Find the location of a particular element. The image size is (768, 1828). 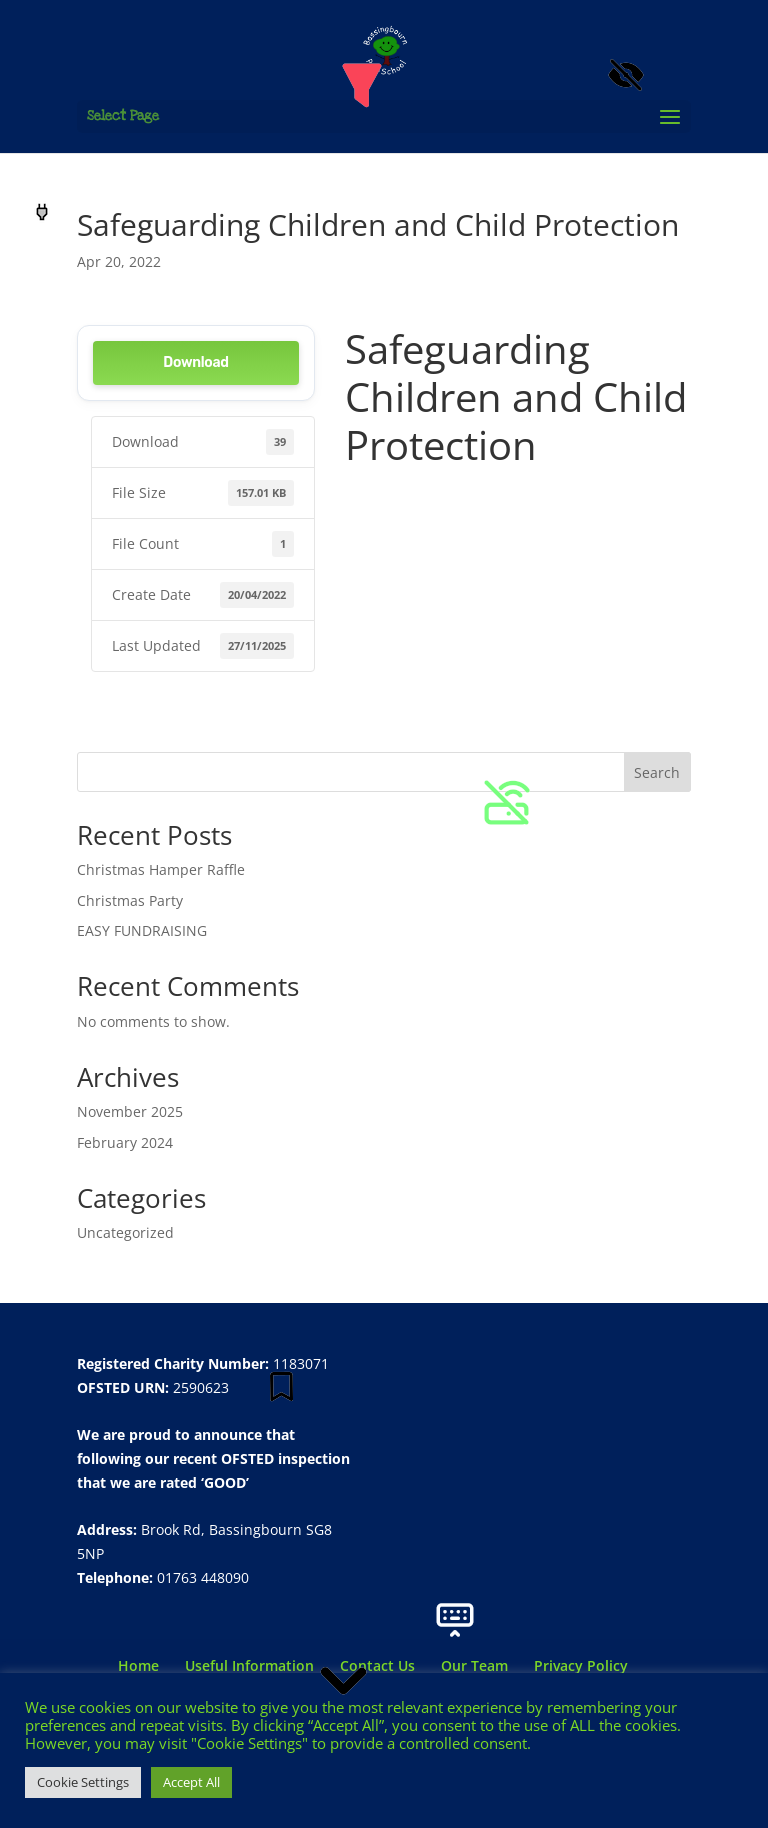

hide password or sensitive content is located at coordinates (626, 75).